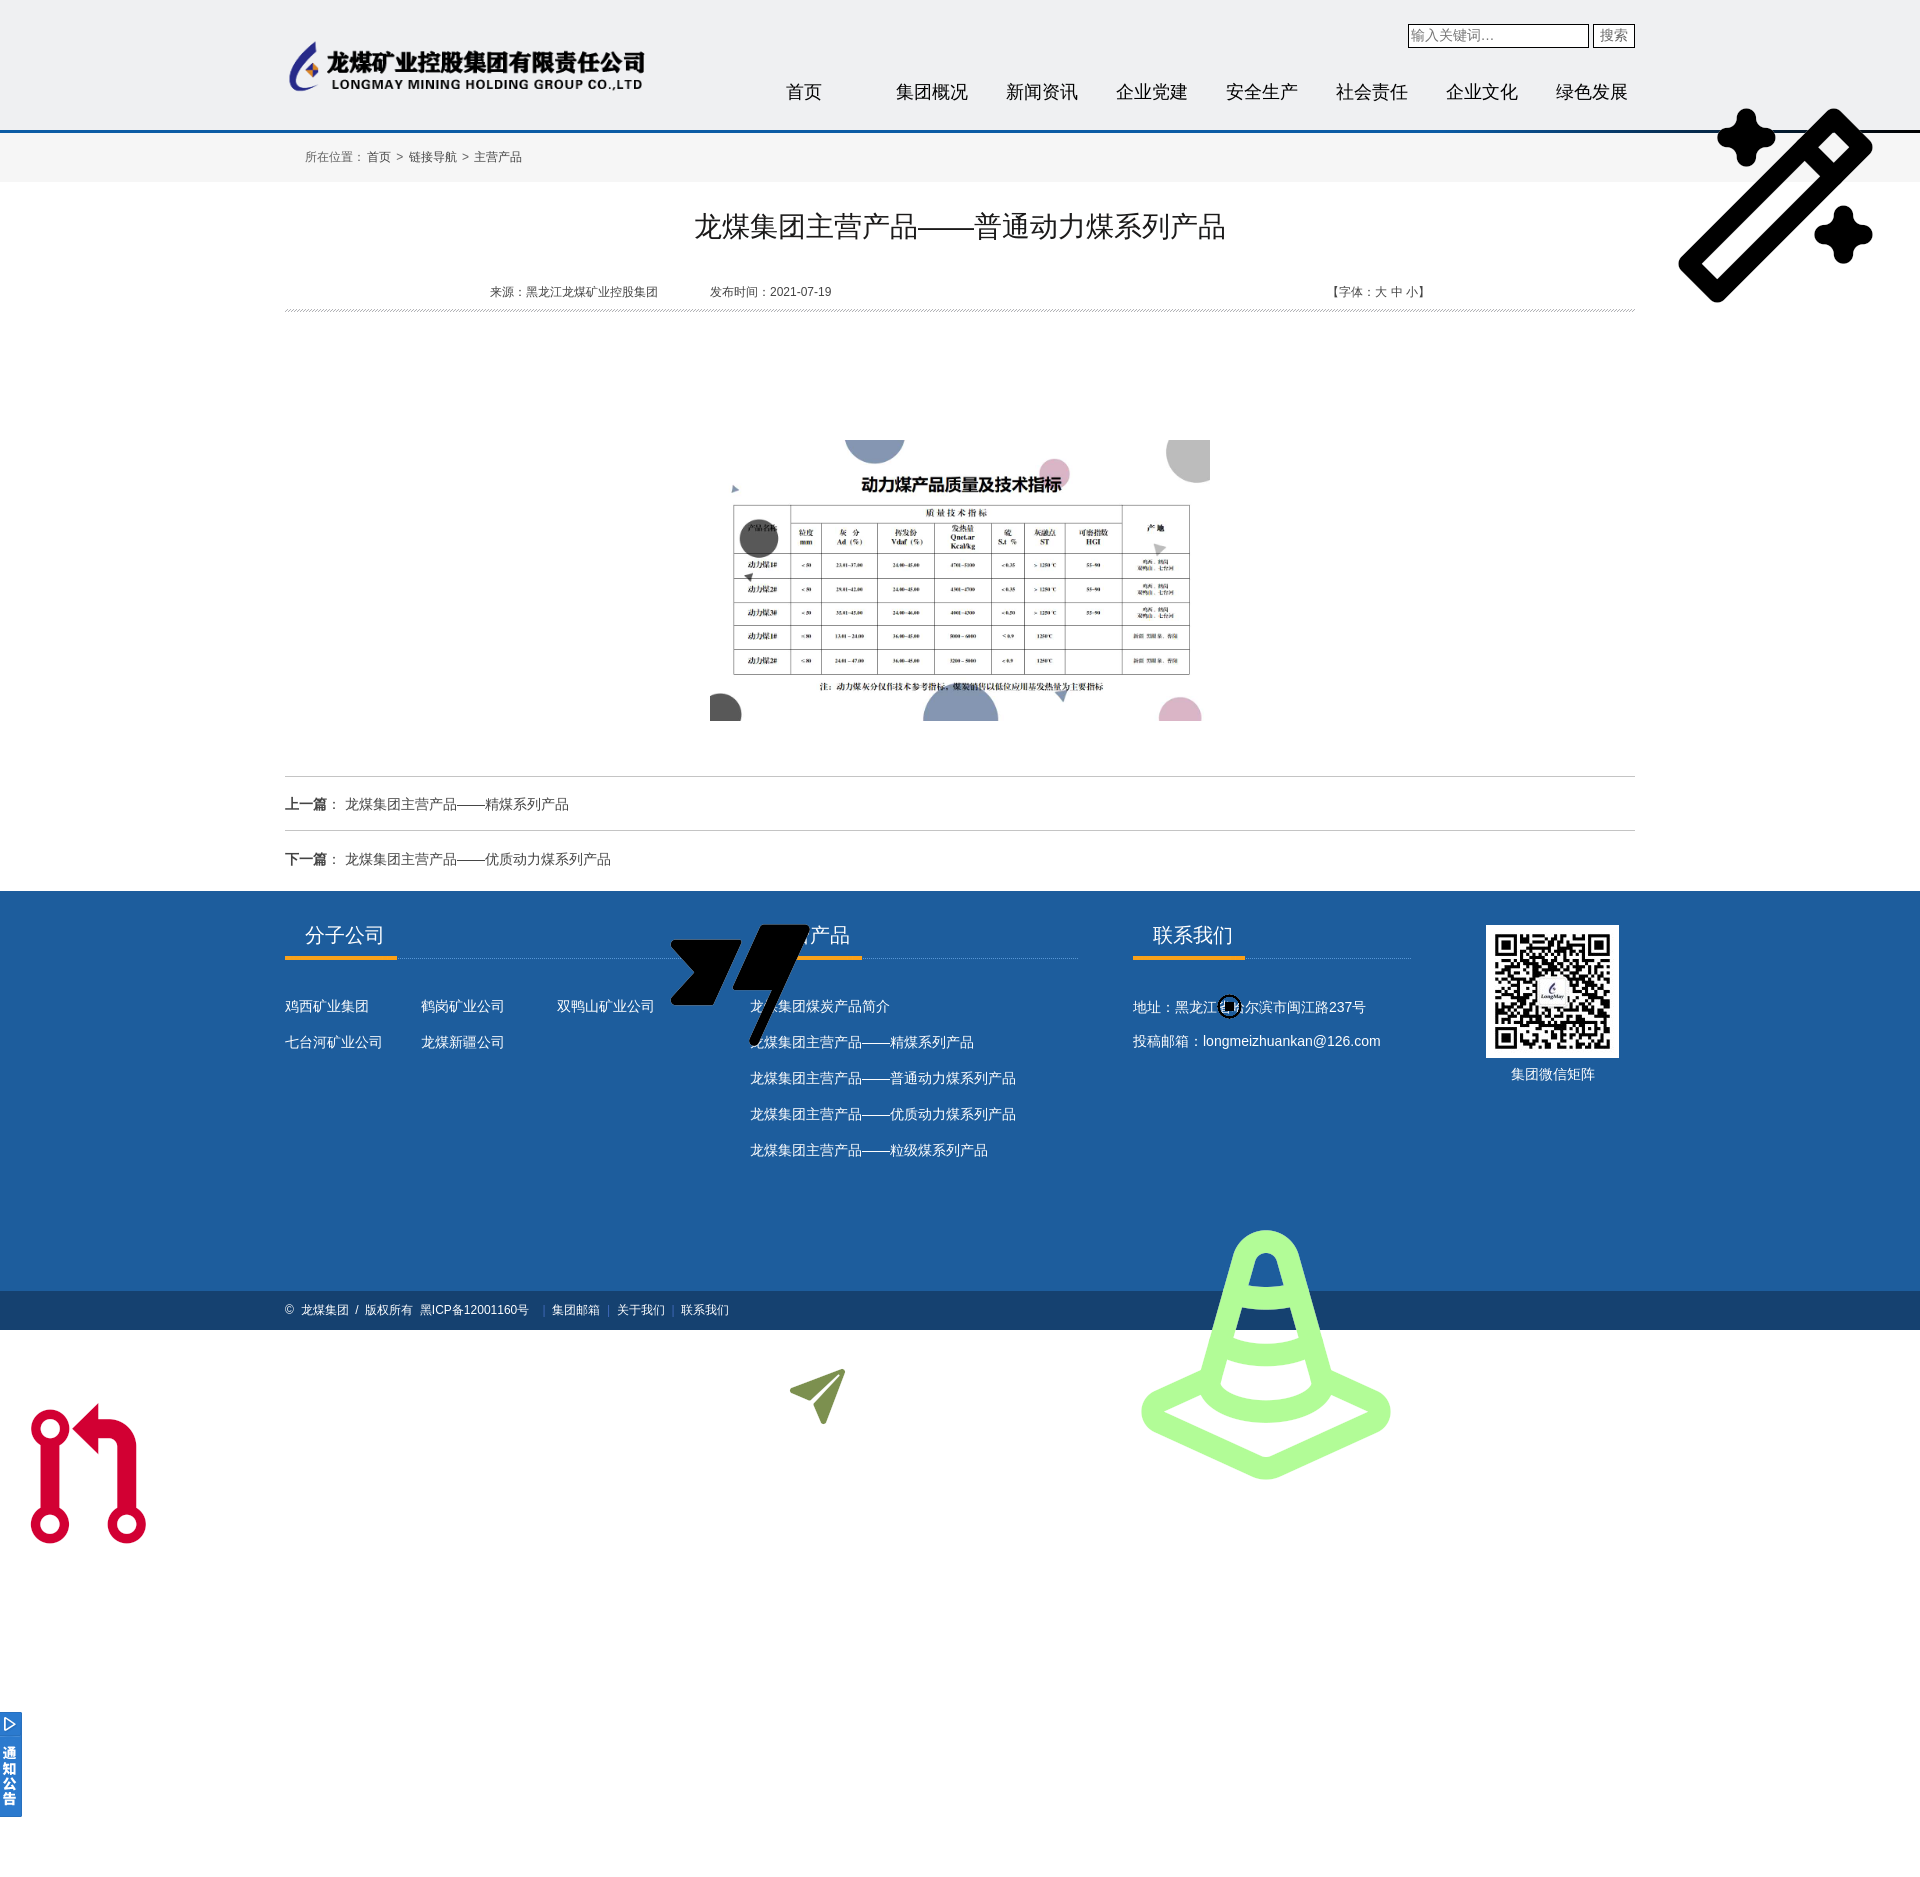 The width and height of the screenshot is (1920, 1877). What do you see at coordinates (739, 980) in the screenshot?
I see `flag or bookmark content for later review` at bounding box center [739, 980].